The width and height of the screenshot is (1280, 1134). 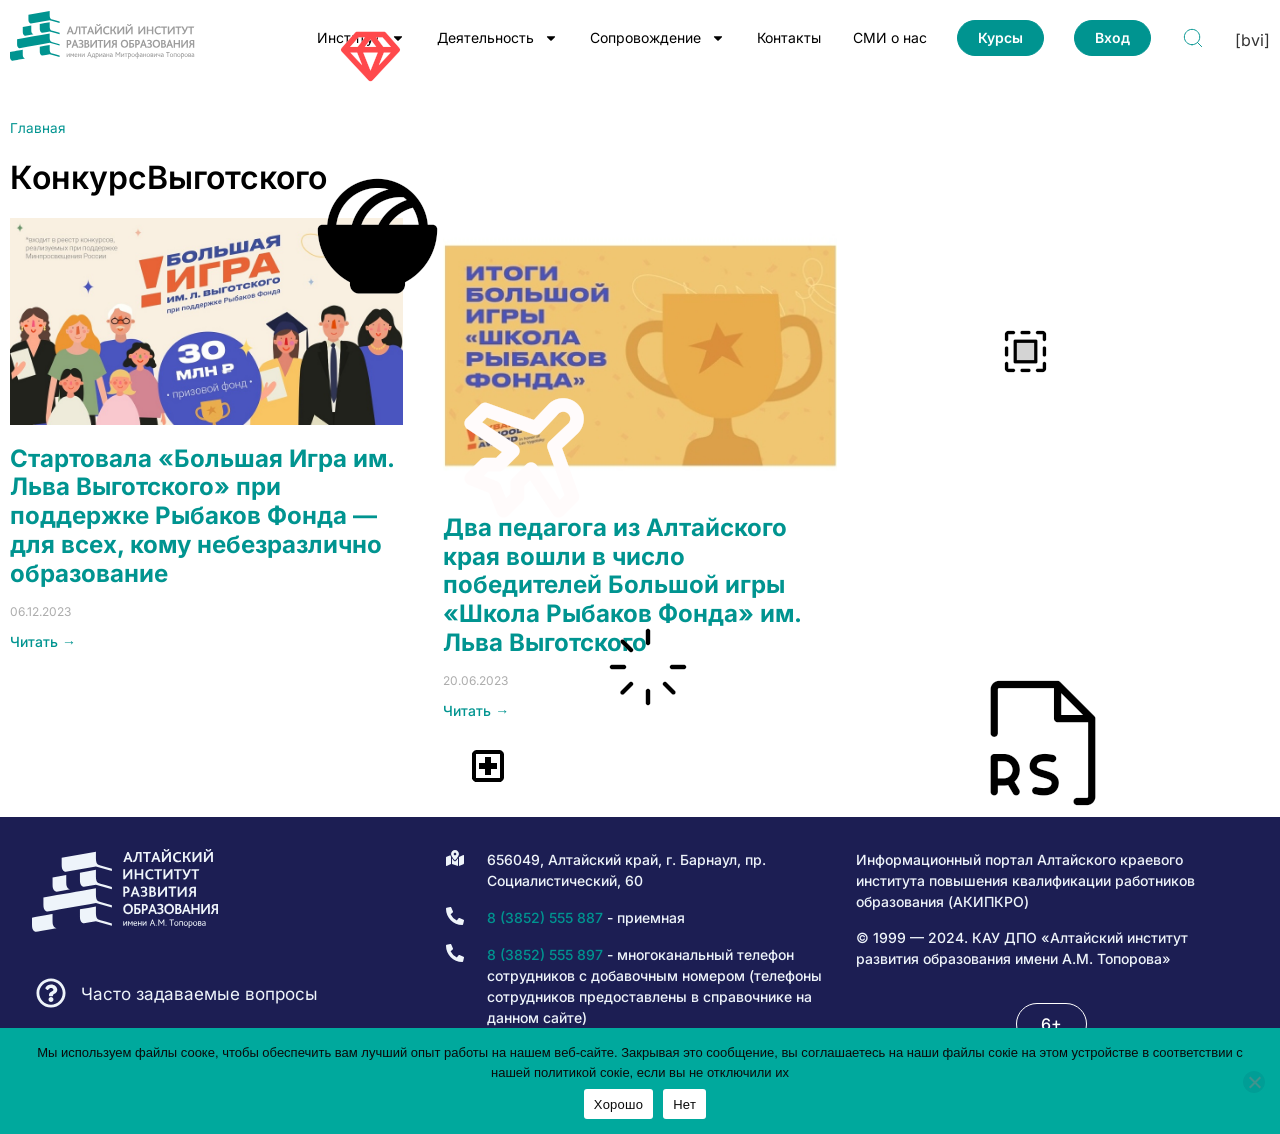 What do you see at coordinates (526, 455) in the screenshot?
I see `enable airplane mode` at bounding box center [526, 455].